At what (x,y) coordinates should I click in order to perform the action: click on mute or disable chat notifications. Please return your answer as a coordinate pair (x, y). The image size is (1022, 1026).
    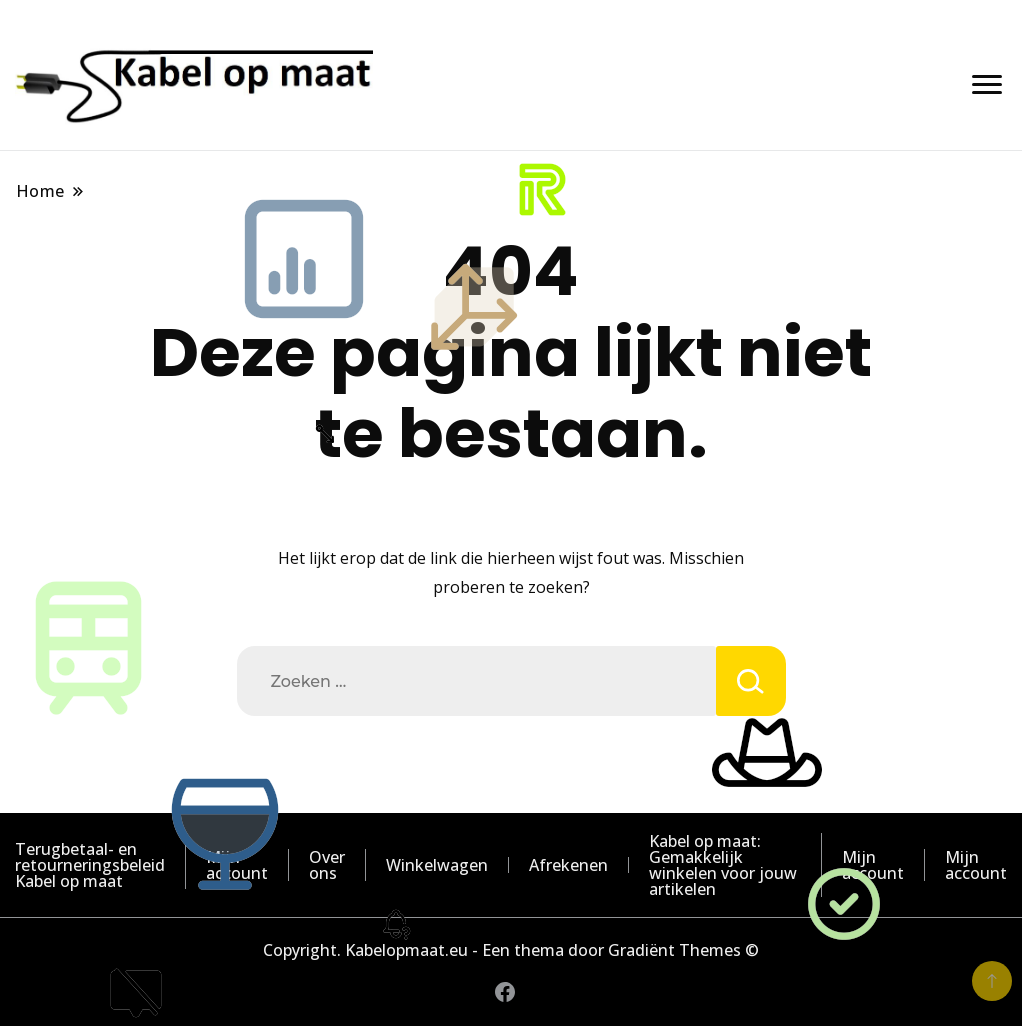
    Looking at the image, I should click on (136, 992).